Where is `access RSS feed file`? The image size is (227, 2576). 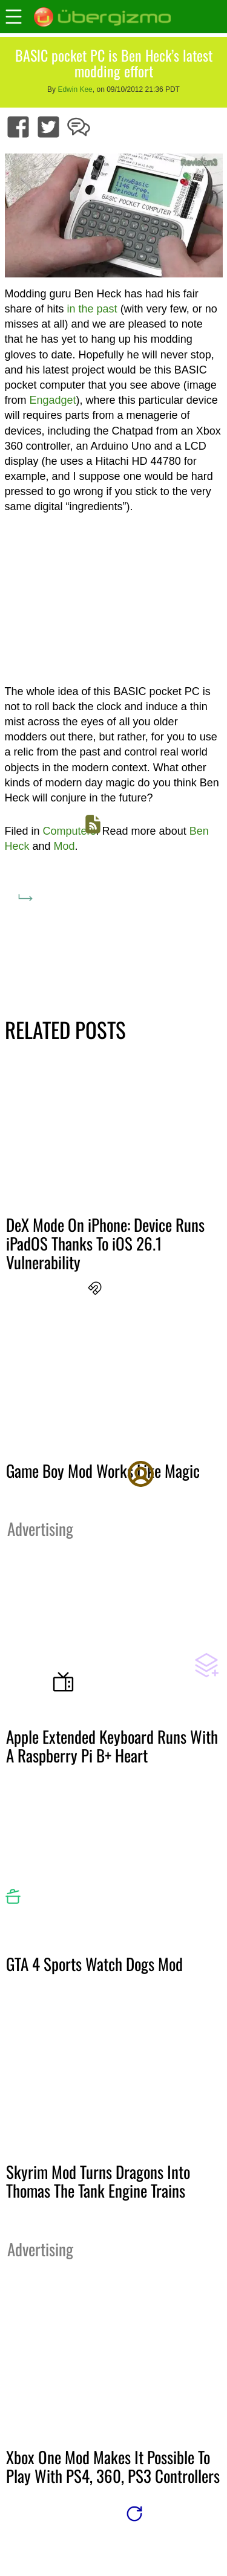 access RSS feed file is located at coordinates (93, 824).